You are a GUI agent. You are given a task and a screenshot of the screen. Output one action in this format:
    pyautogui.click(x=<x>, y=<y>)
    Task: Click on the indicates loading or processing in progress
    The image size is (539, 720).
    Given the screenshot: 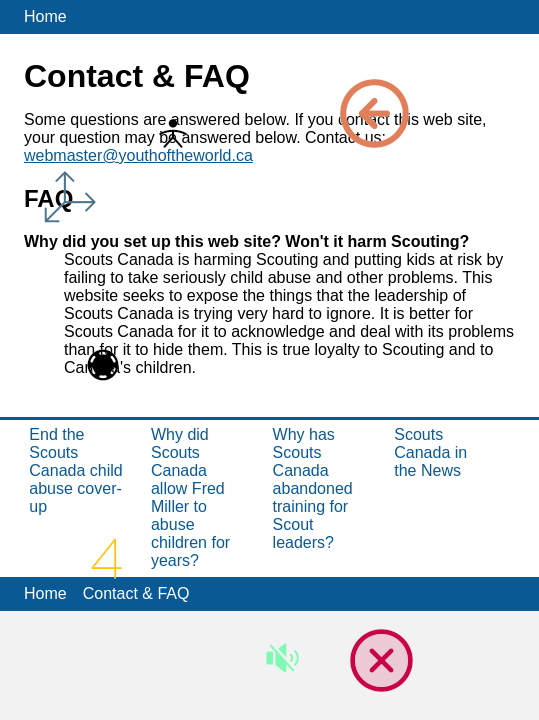 What is the action you would take?
    pyautogui.click(x=103, y=365)
    